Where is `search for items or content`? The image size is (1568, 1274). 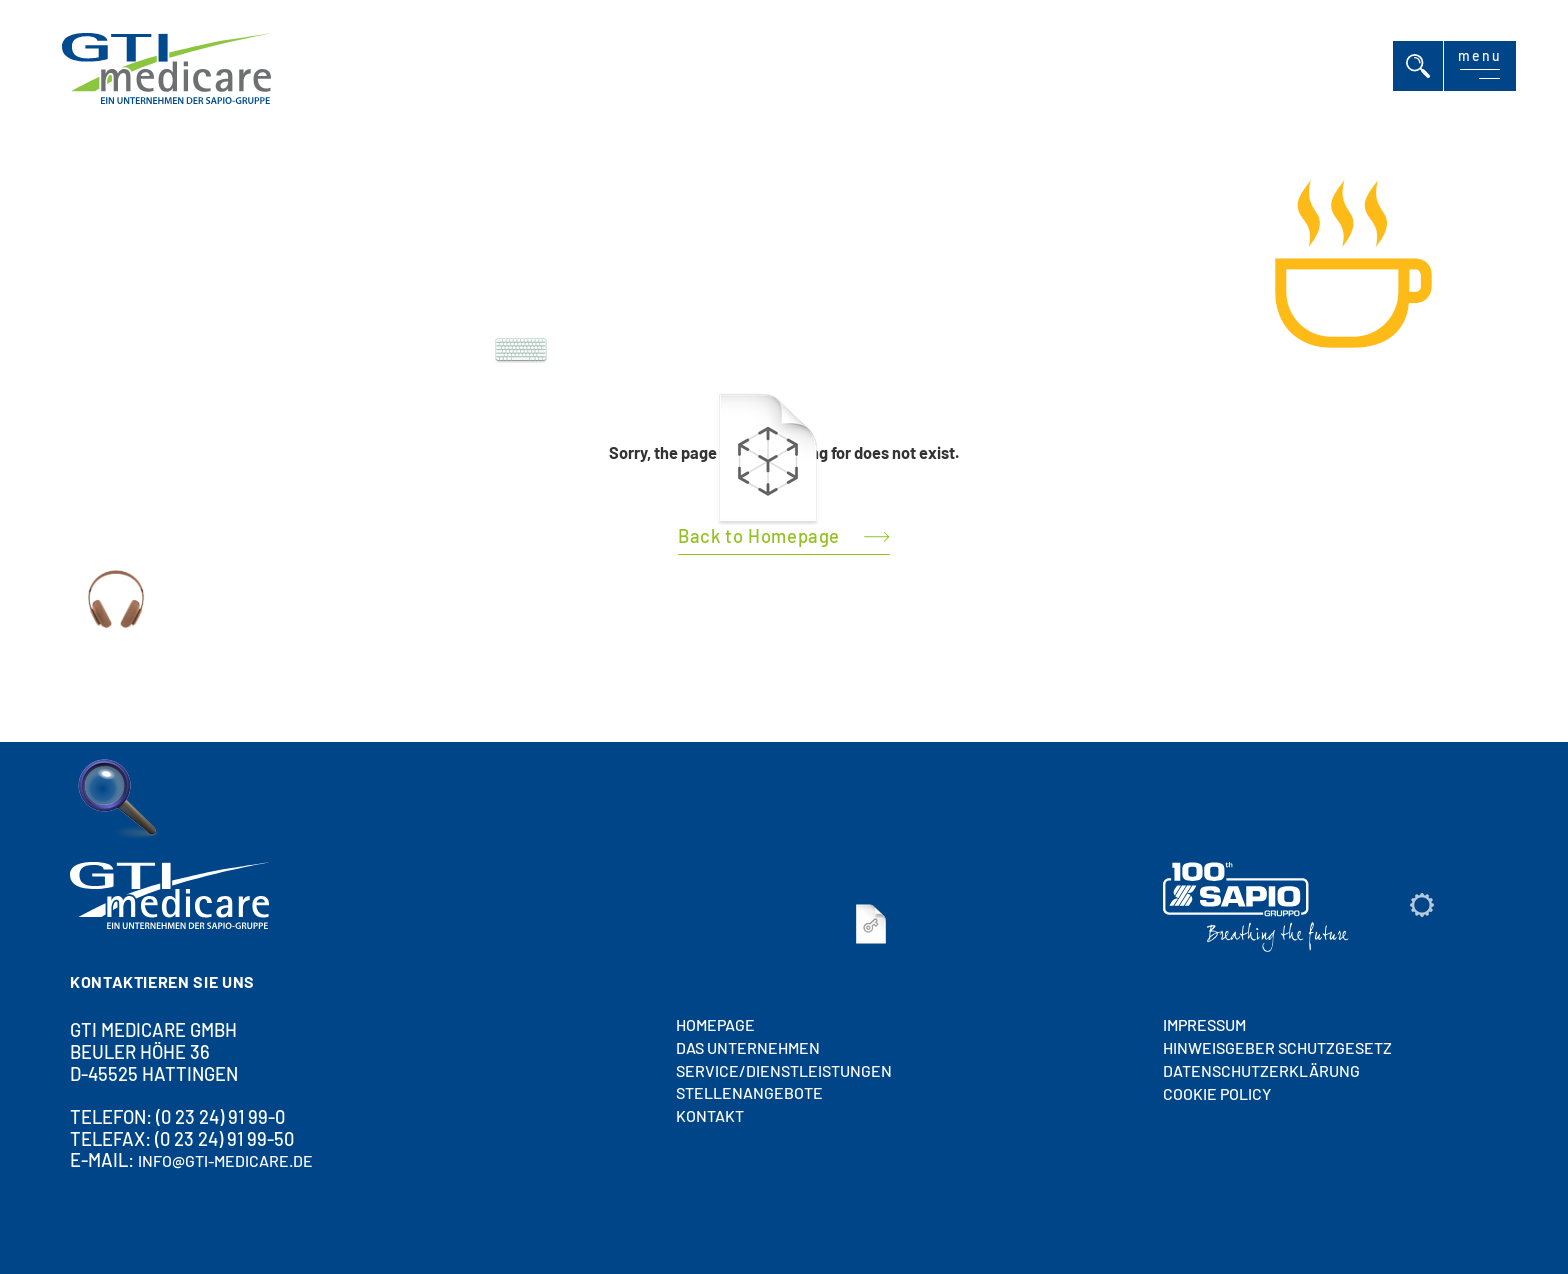
search for items or content is located at coordinates (117, 798).